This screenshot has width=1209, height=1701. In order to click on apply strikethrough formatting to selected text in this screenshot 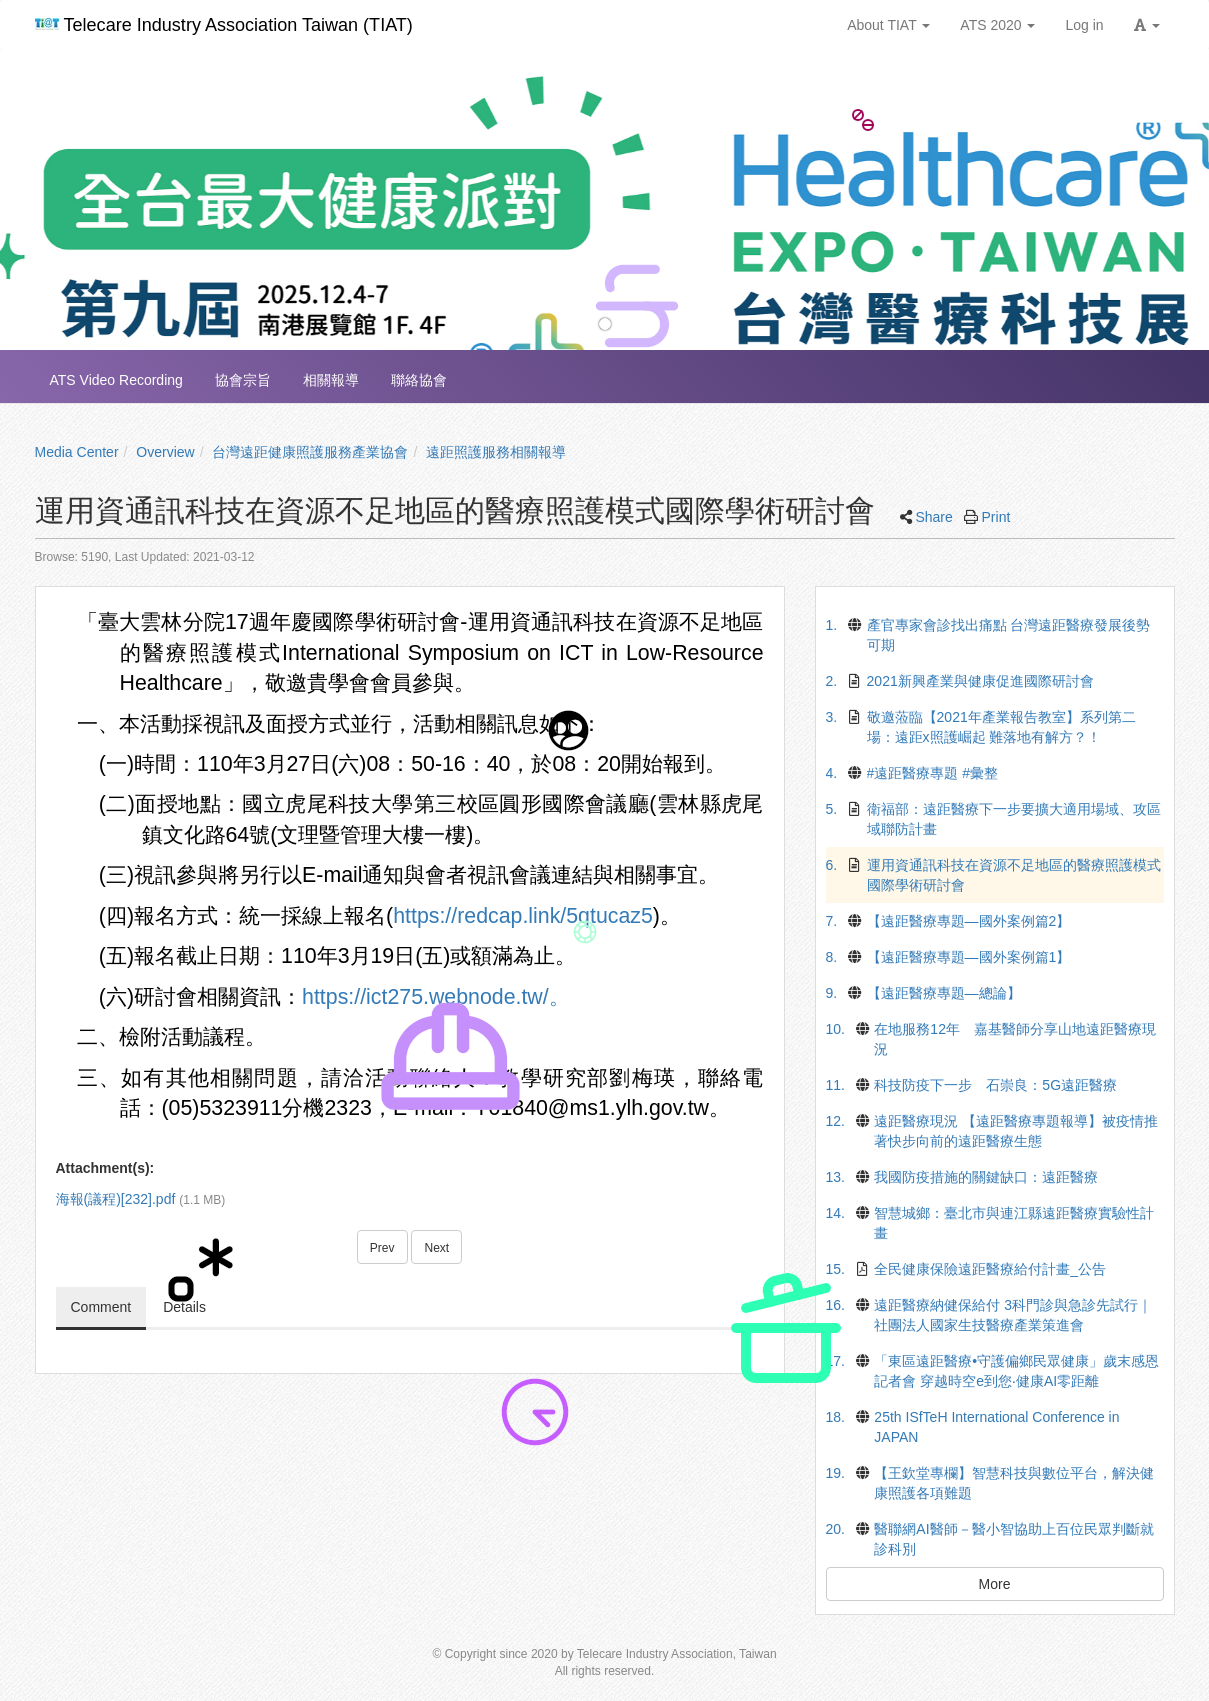, I will do `click(637, 306)`.